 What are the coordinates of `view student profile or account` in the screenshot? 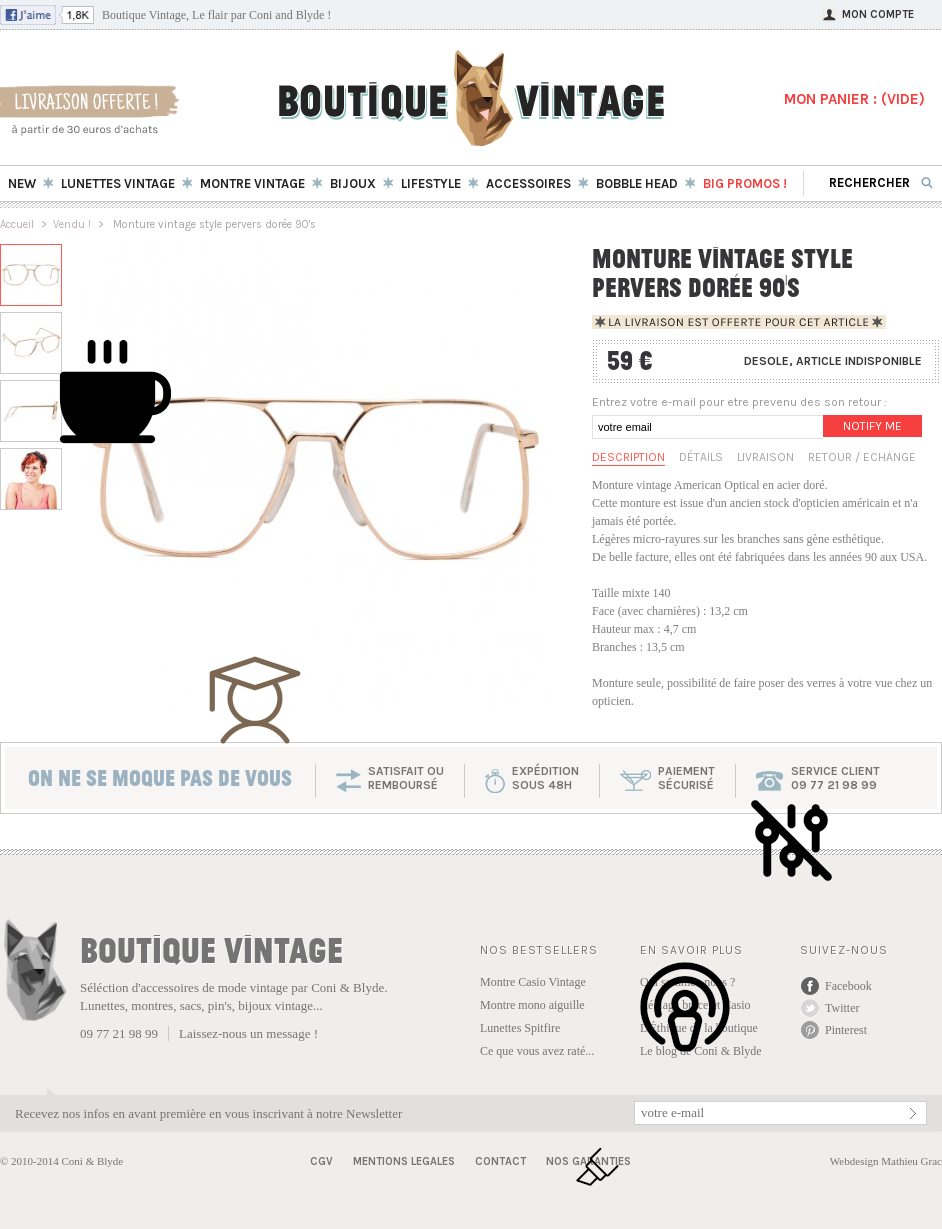 It's located at (255, 702).